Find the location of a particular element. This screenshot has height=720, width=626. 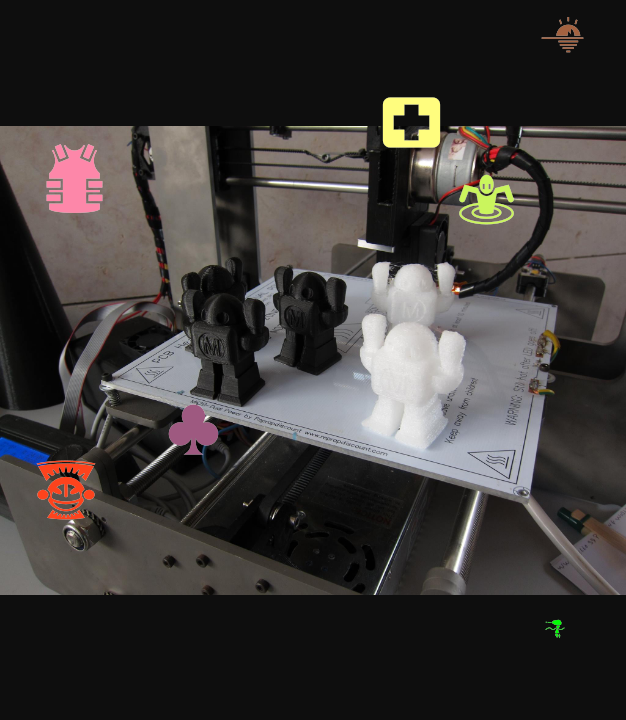

decorative tribal or aztec-themed game badge is located at coordinates (66, 490).